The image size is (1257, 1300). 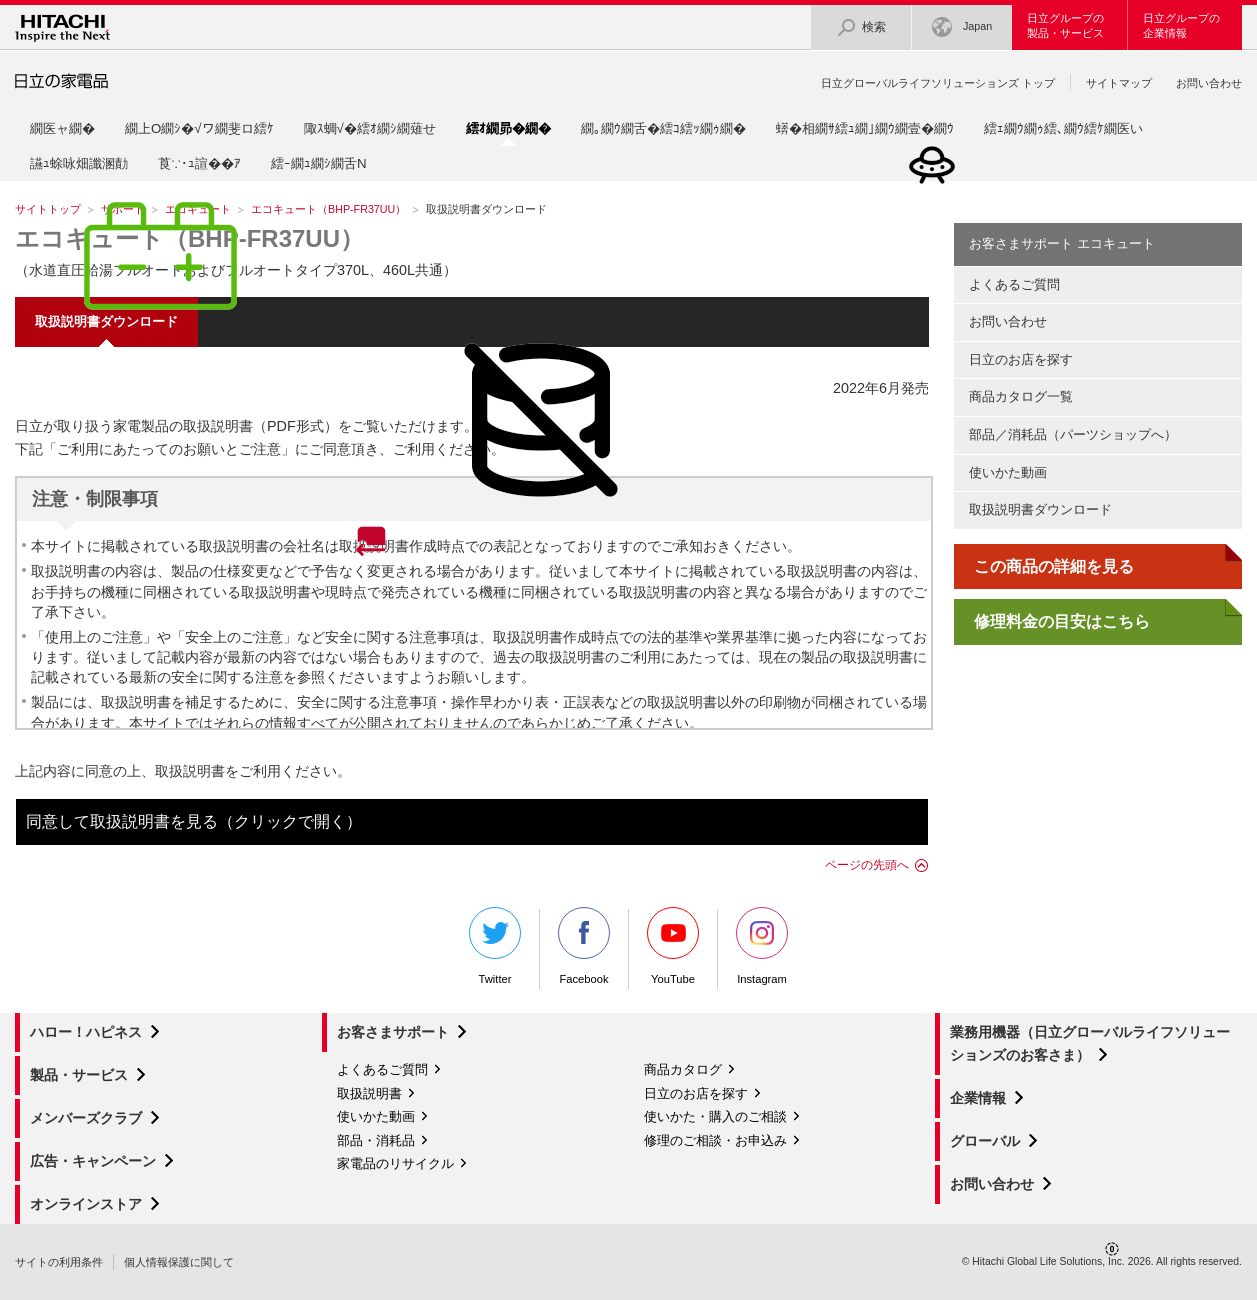 I want to click on access sci-fi or space-themed content, so click(x=932, y=165).